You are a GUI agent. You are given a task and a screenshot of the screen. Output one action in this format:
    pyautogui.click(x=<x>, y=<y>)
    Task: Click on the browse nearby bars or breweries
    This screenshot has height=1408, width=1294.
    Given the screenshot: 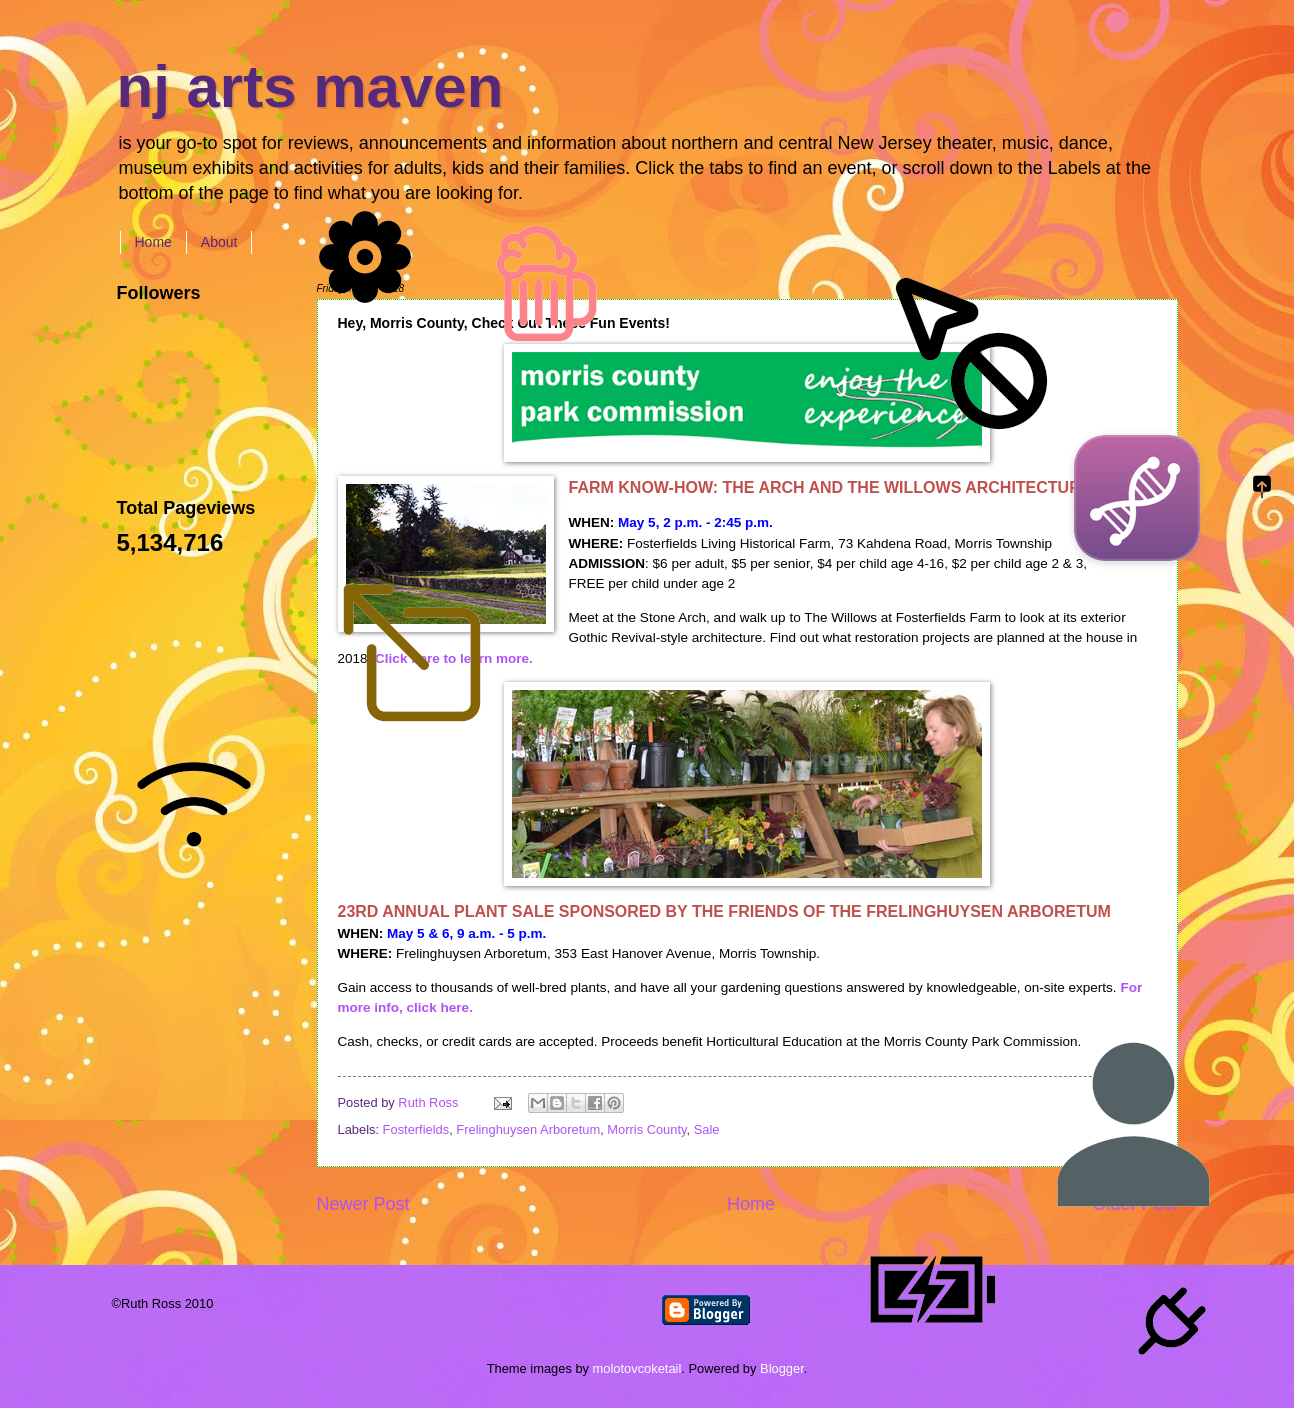 What is the action you would take?
    pyautogui.click(x=546, y=283)
    